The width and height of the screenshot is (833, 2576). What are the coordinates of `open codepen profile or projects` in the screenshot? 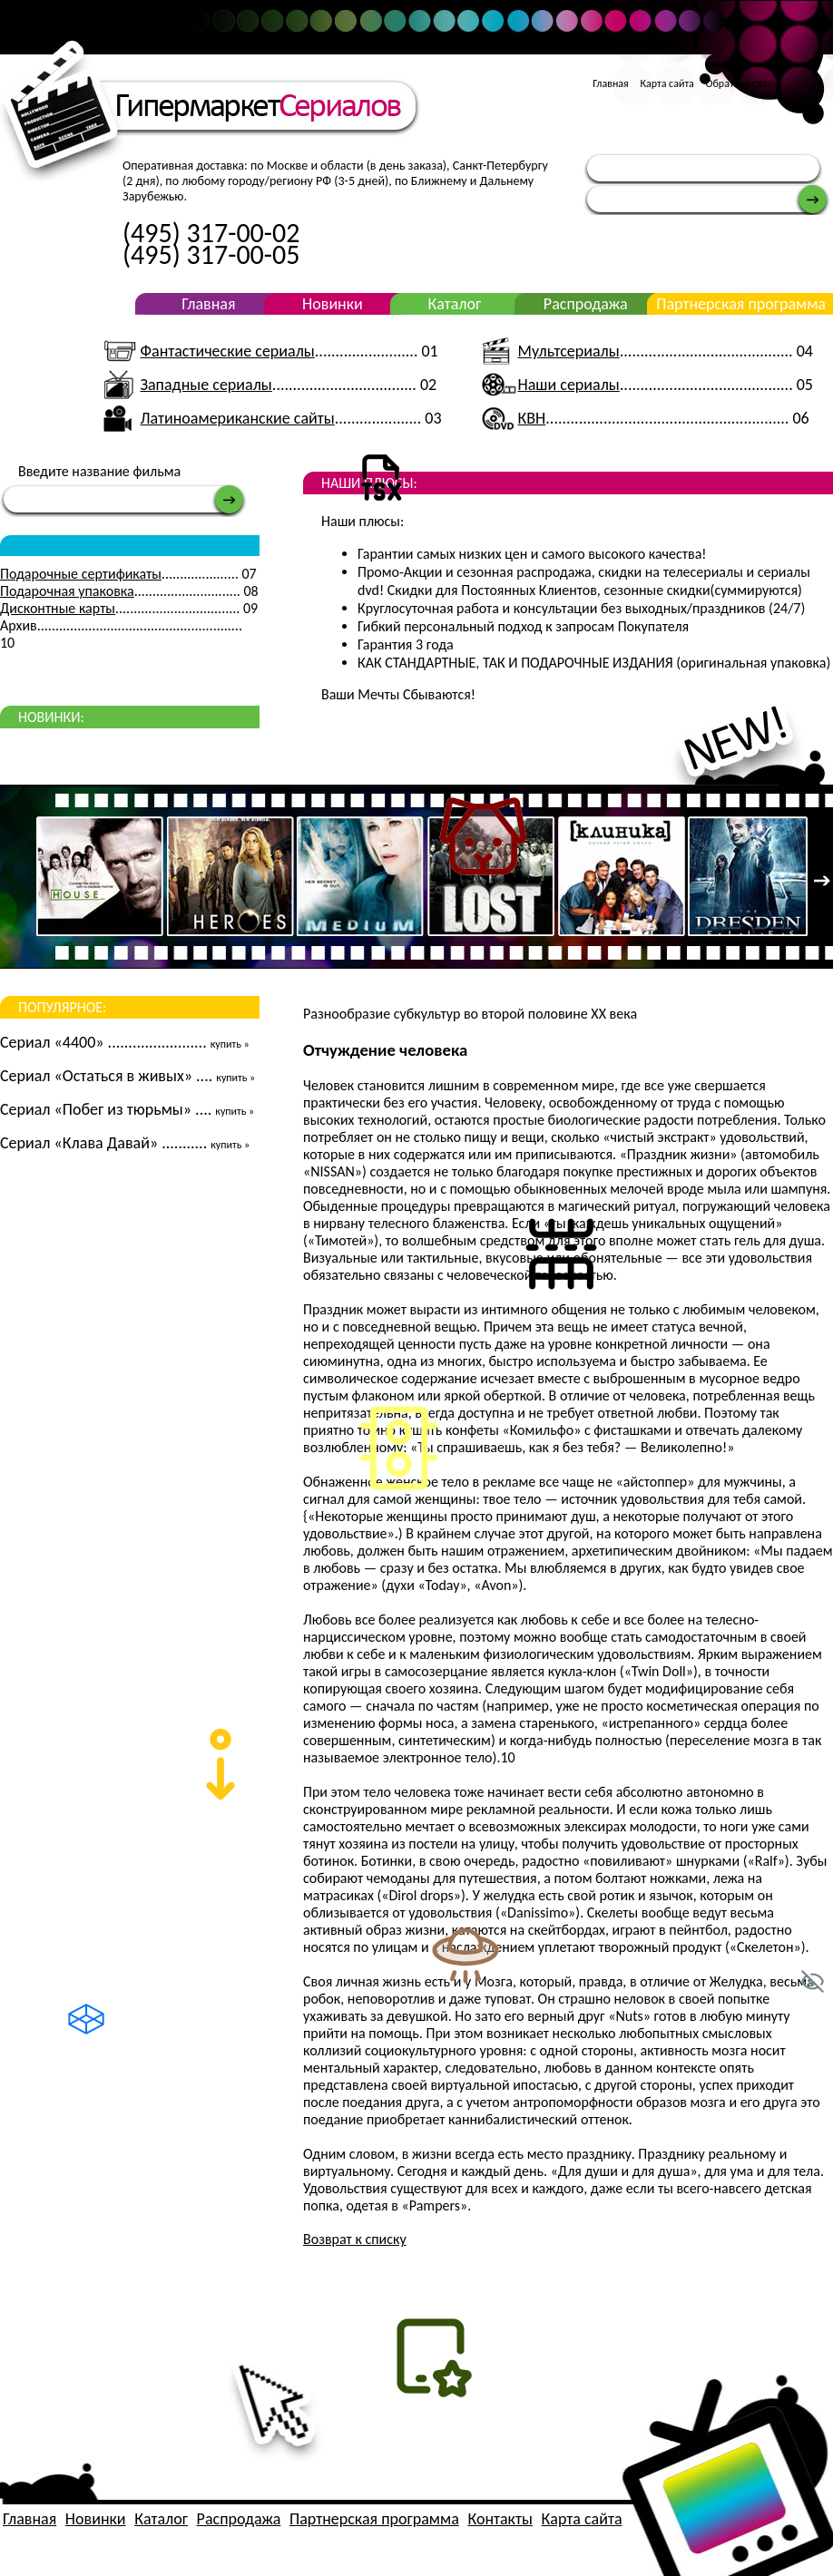 It's located at (86, 2019).